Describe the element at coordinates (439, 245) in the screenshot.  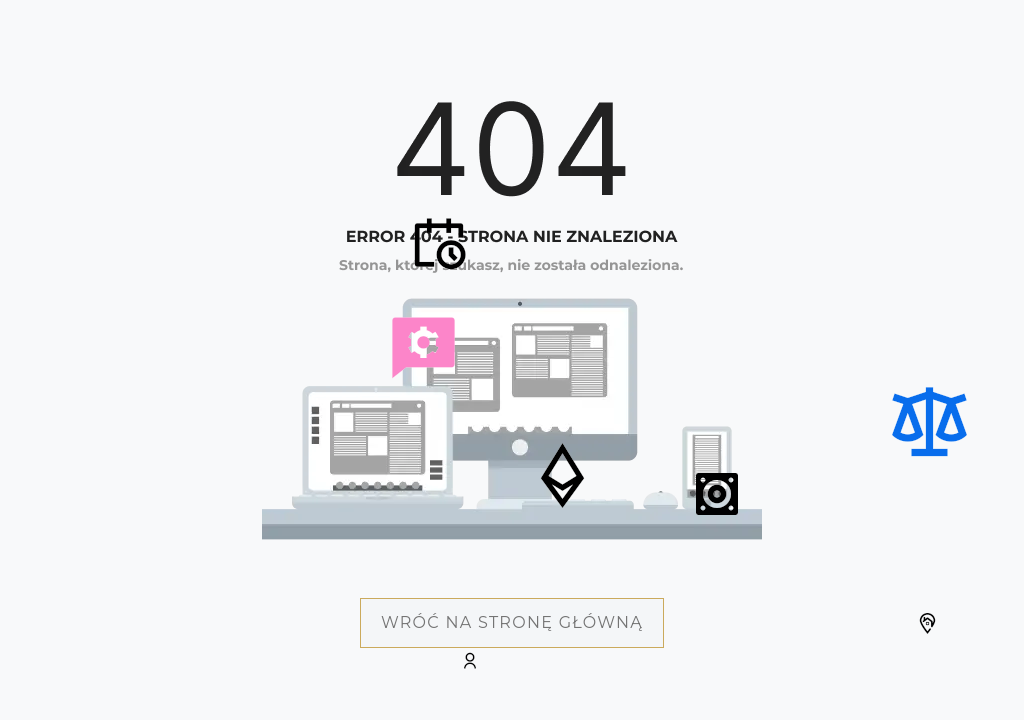
I see `view scheduled events or appointments` at that location.